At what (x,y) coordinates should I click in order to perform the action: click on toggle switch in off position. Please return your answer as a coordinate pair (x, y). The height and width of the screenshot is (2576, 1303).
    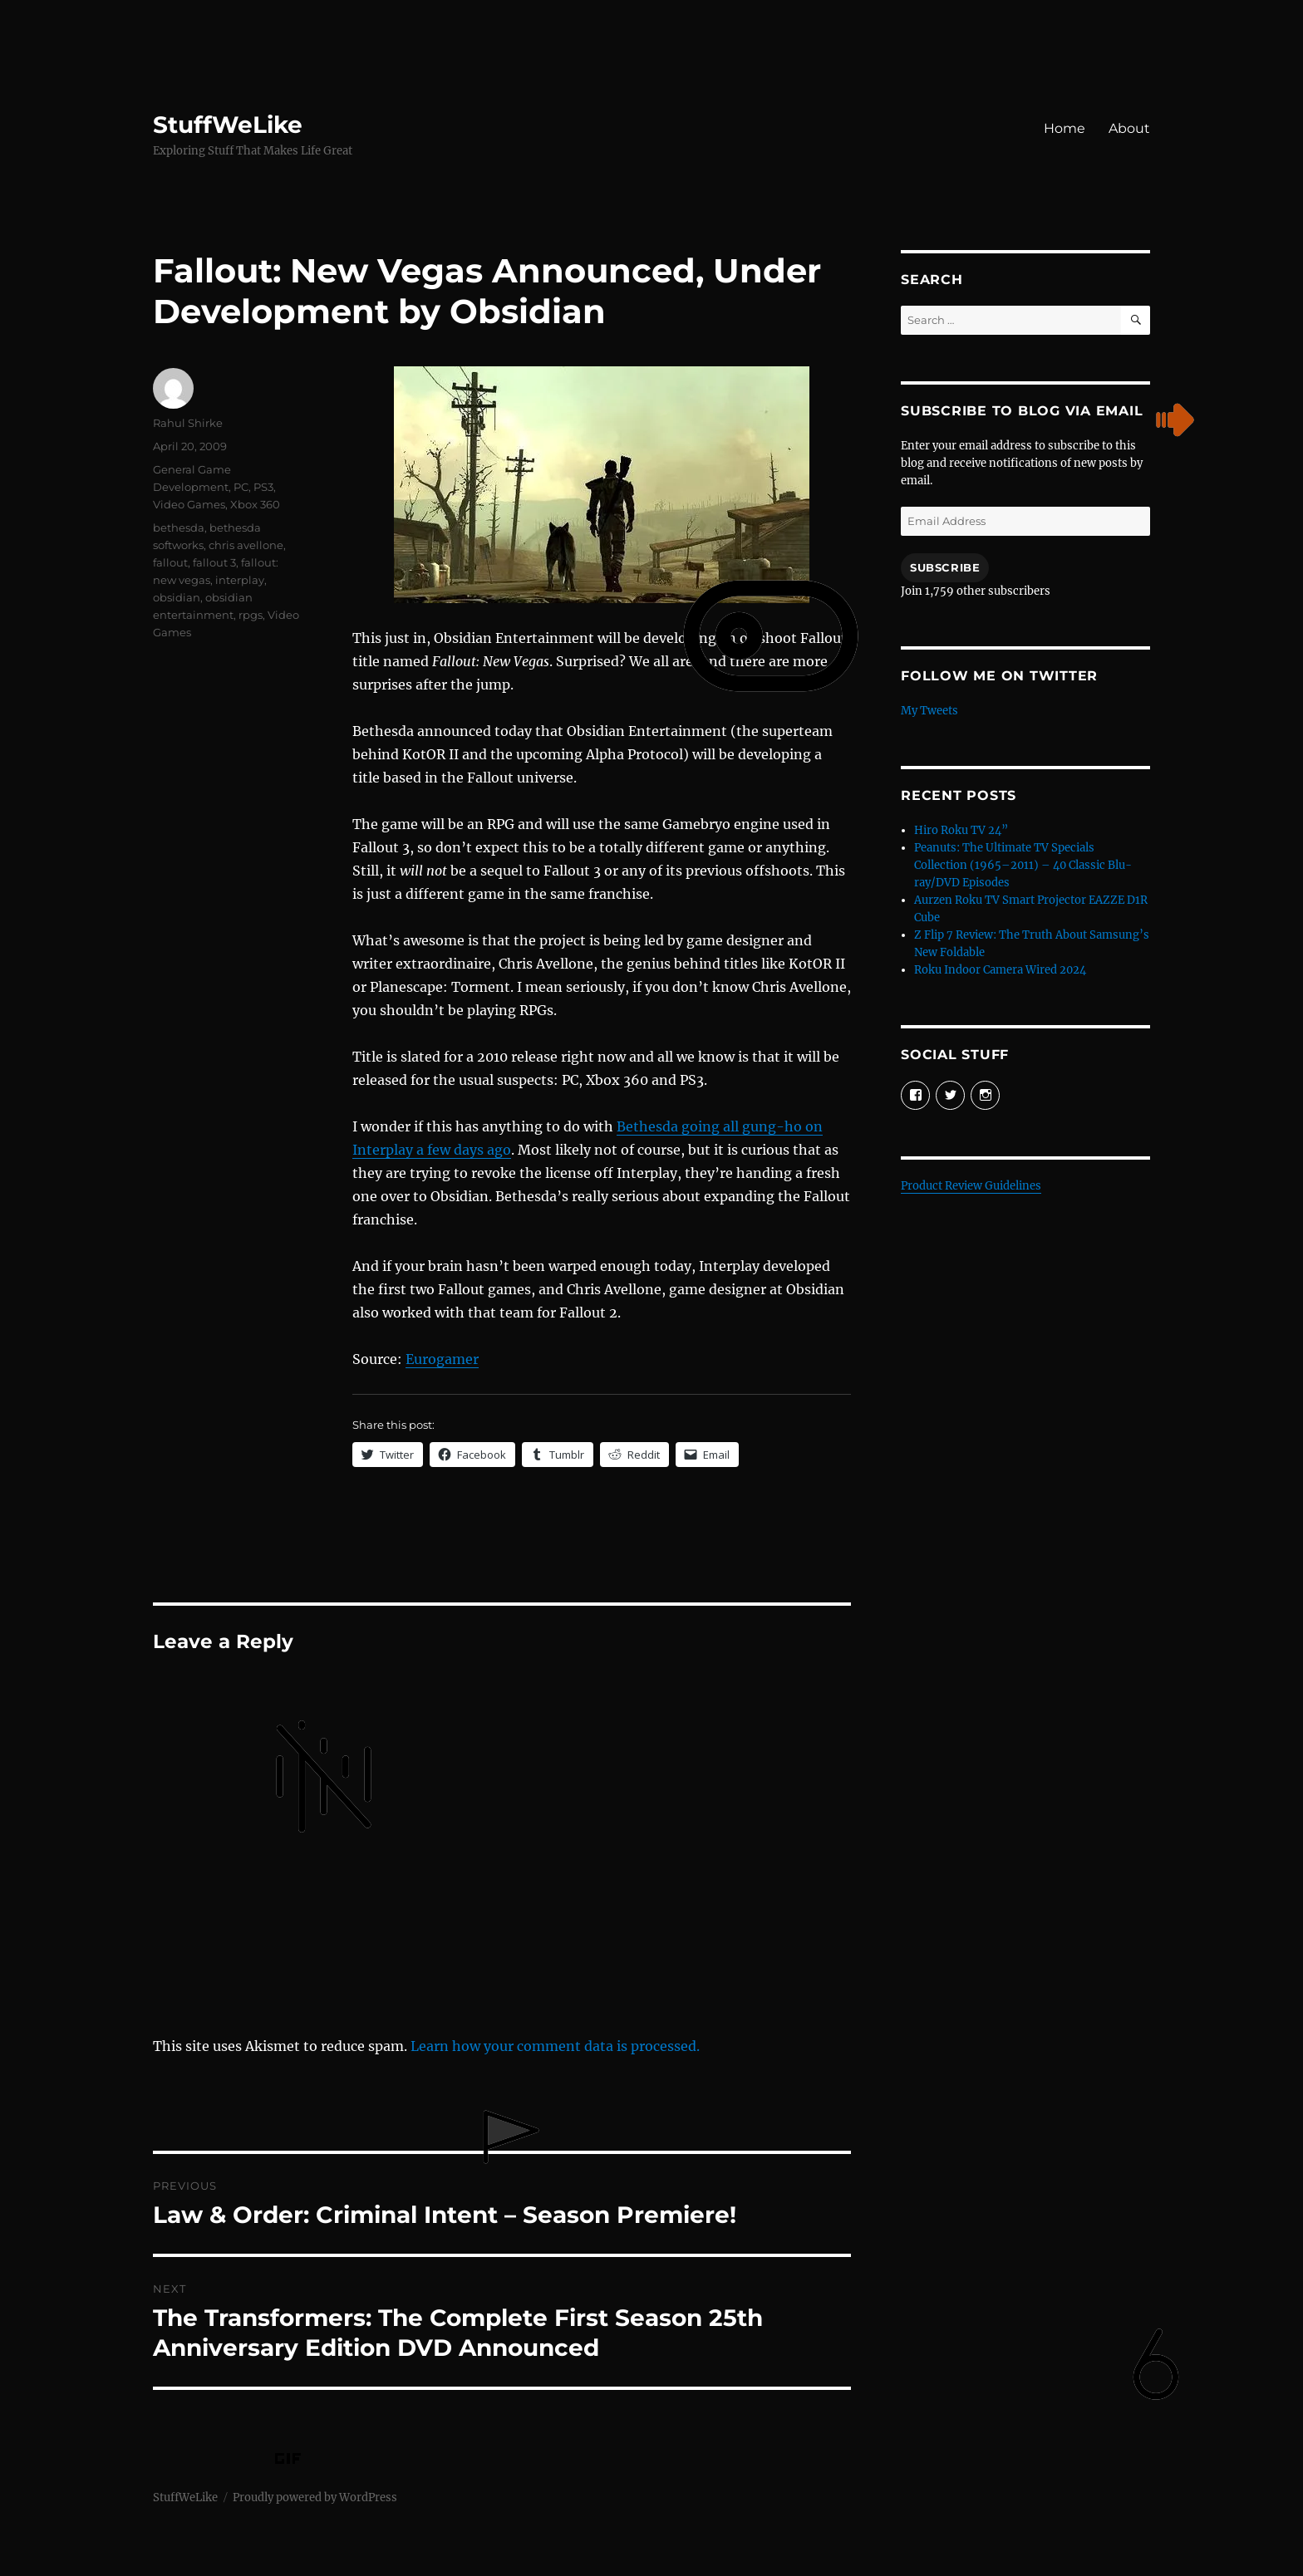
    Looking at the image, I should click on (770, 635).